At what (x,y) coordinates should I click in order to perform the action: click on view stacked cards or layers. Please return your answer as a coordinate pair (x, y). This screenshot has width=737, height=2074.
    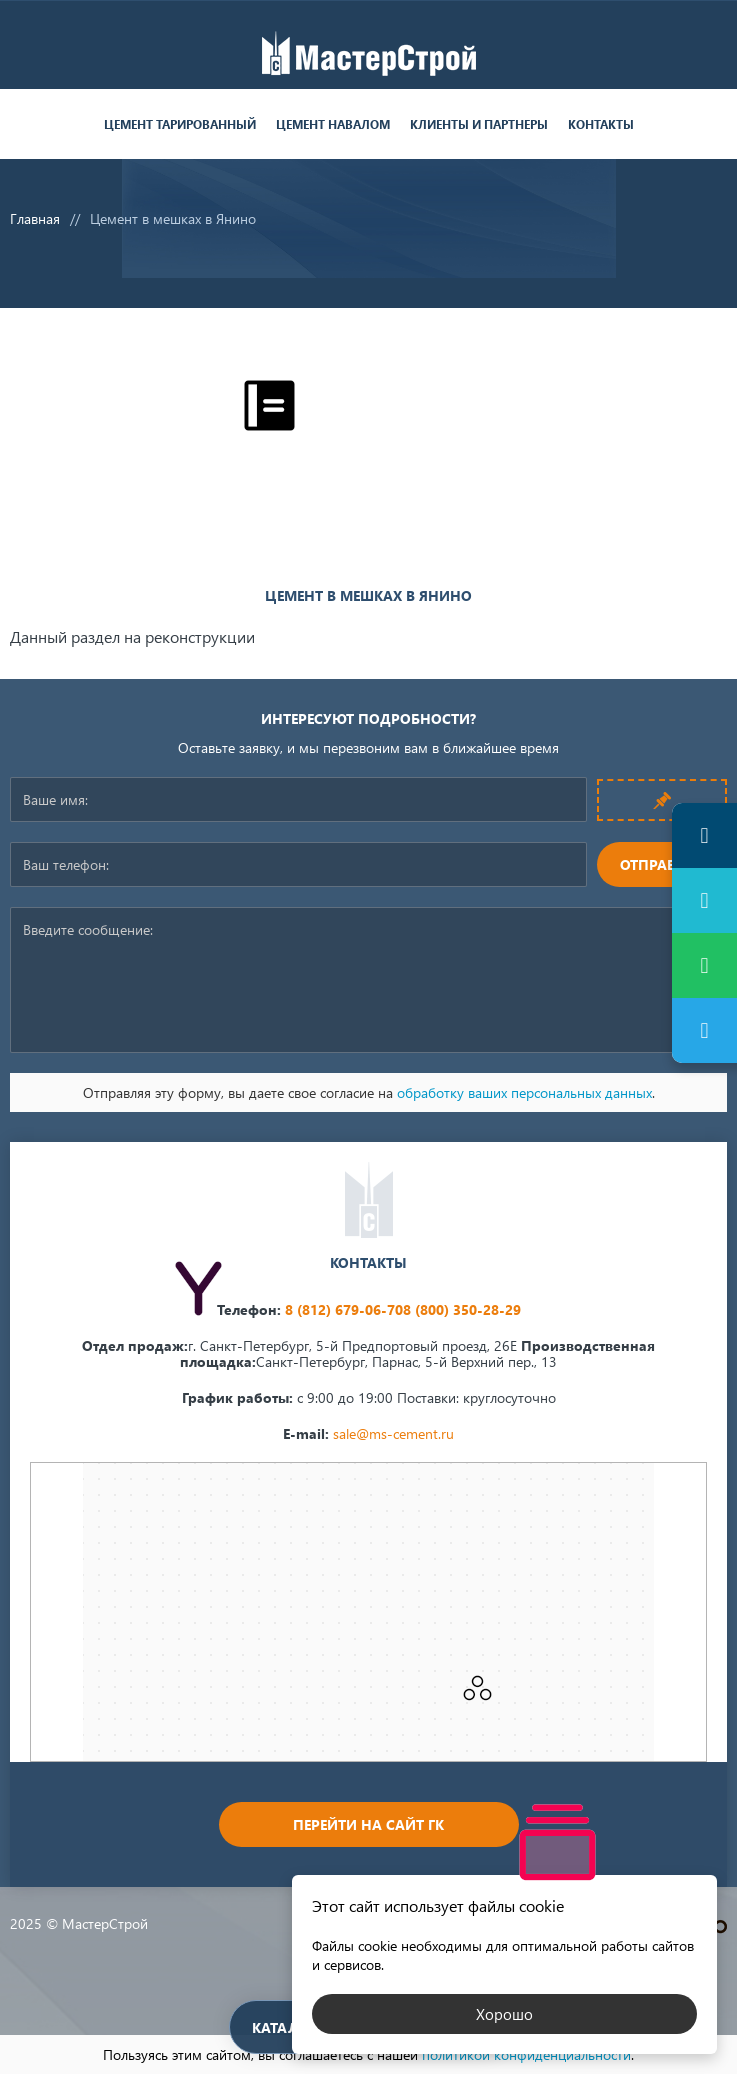
    Looking at the image, I should click on (557, 1845).